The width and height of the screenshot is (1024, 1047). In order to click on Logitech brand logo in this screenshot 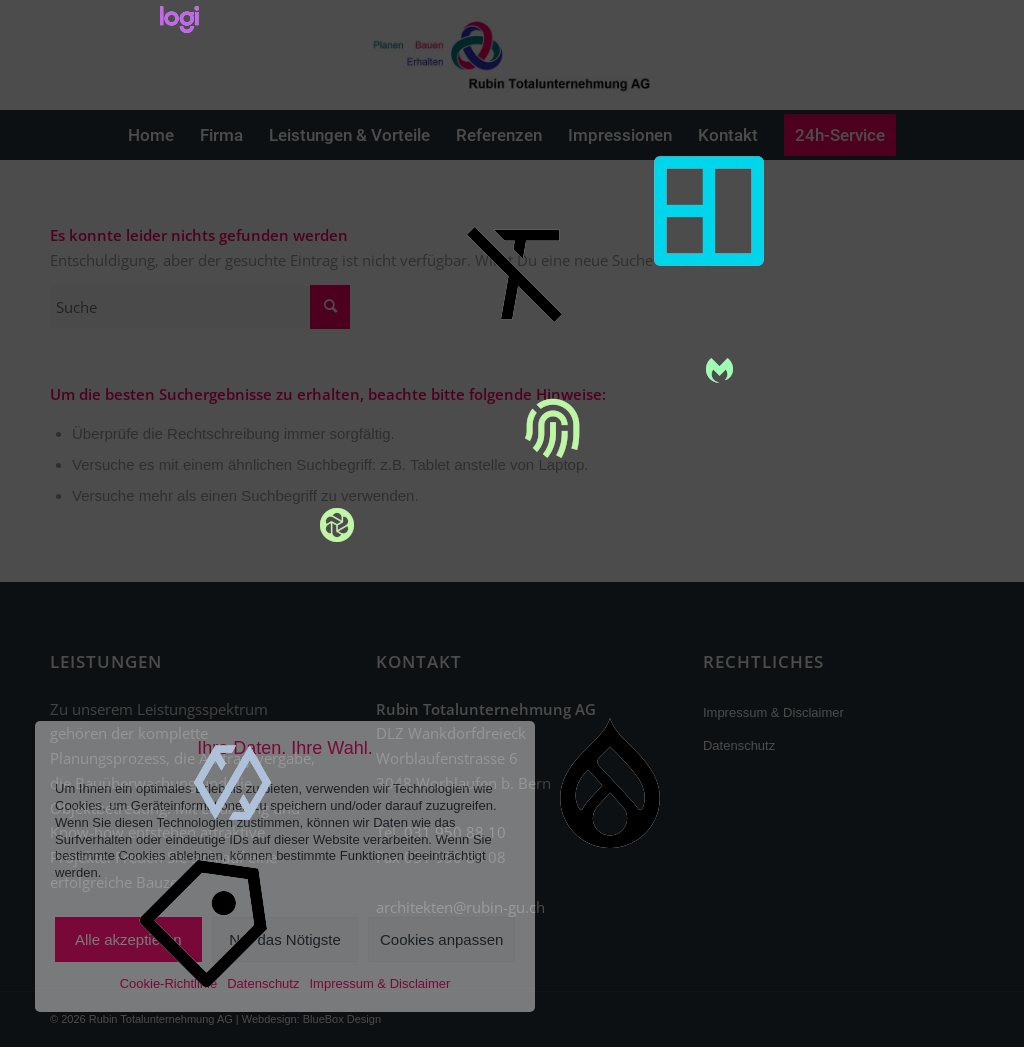, I will do `click(179, 19)`.